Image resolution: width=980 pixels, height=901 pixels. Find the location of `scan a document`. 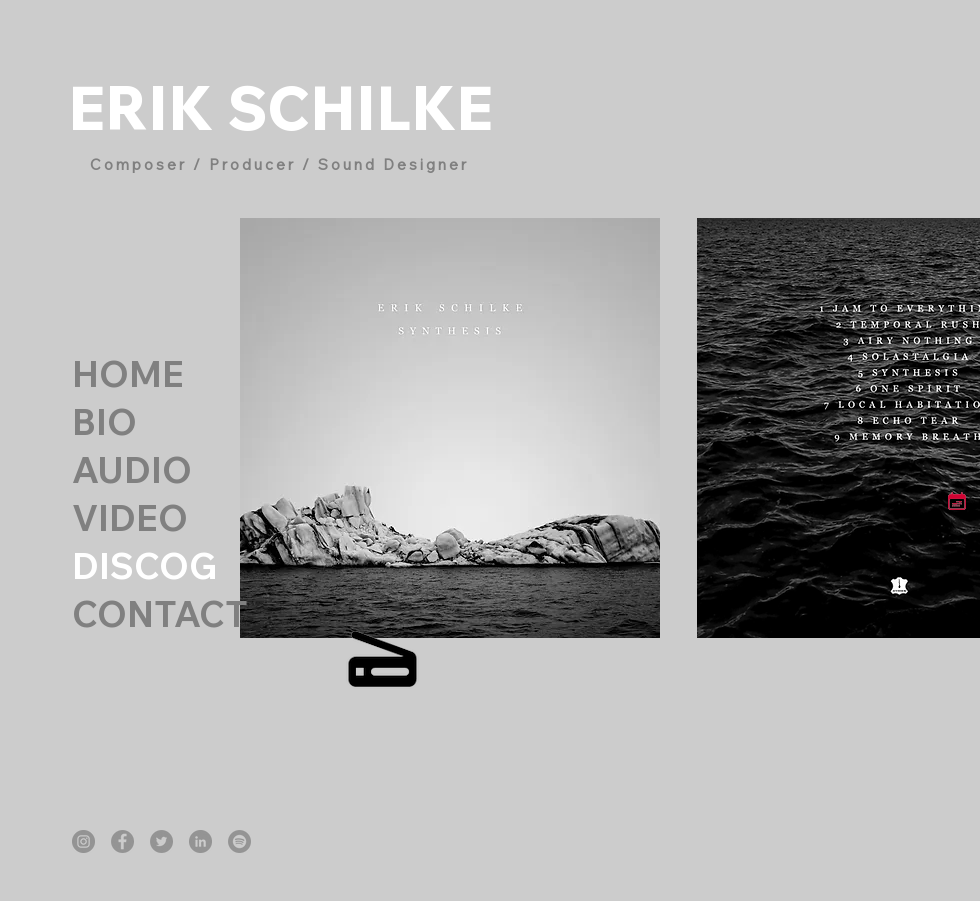

scan a document is located at coordinates (382, 656).